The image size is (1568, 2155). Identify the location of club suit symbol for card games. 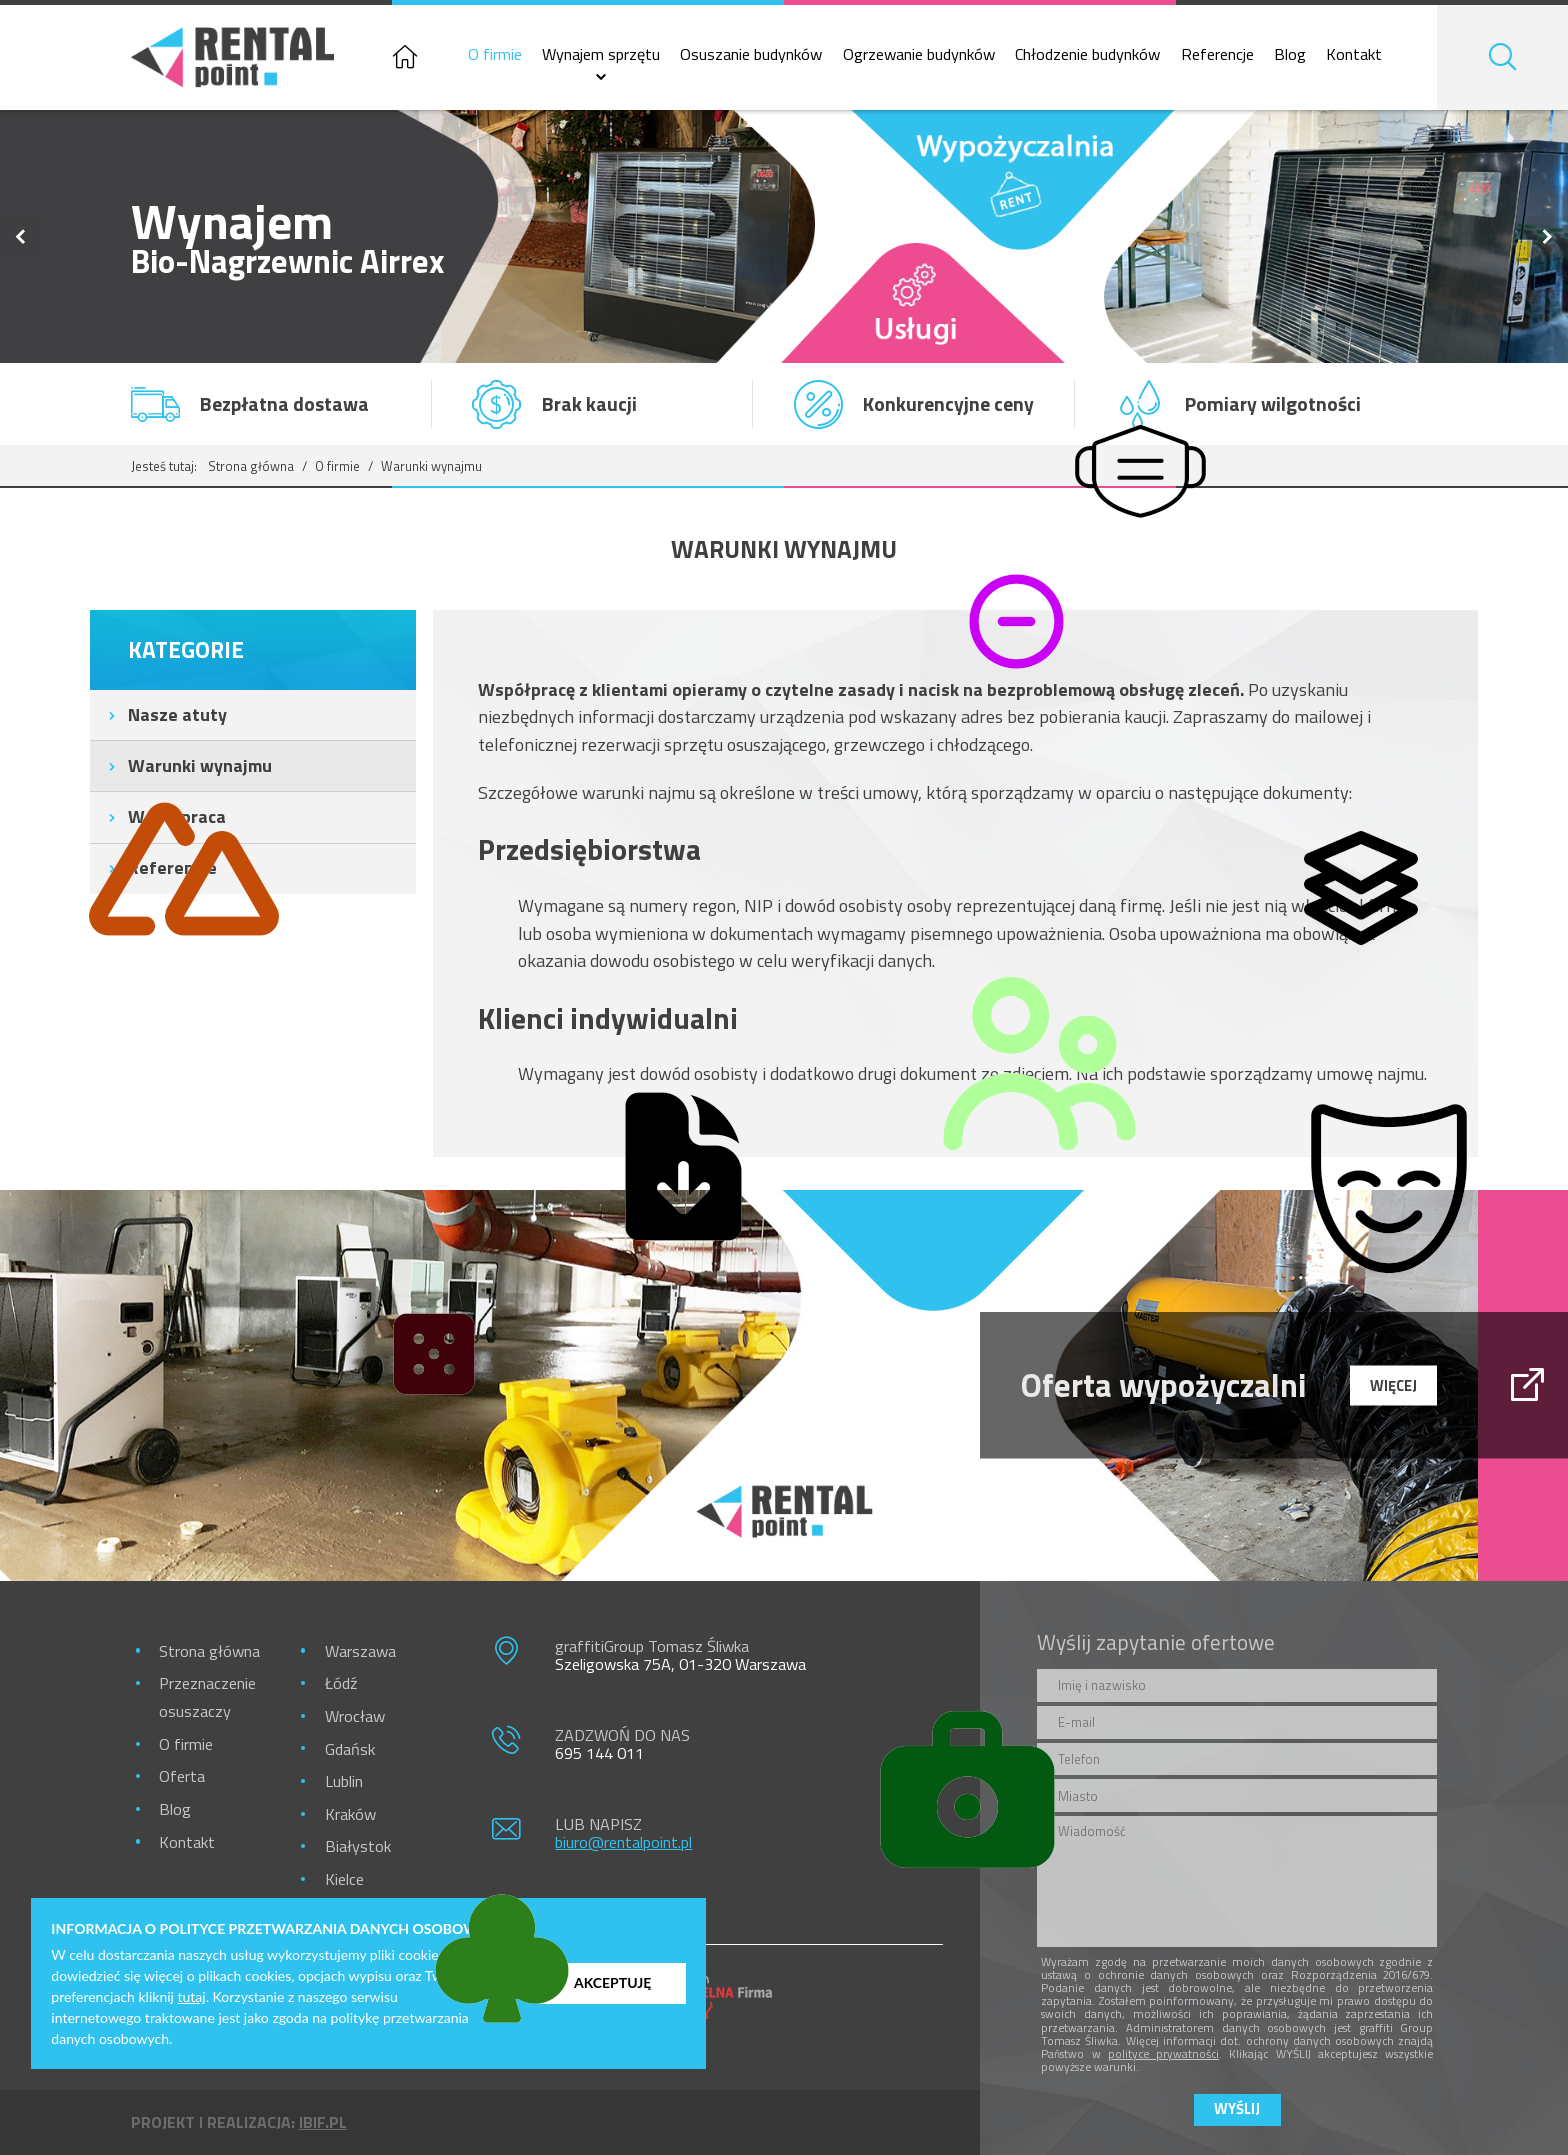
(502, 1961).